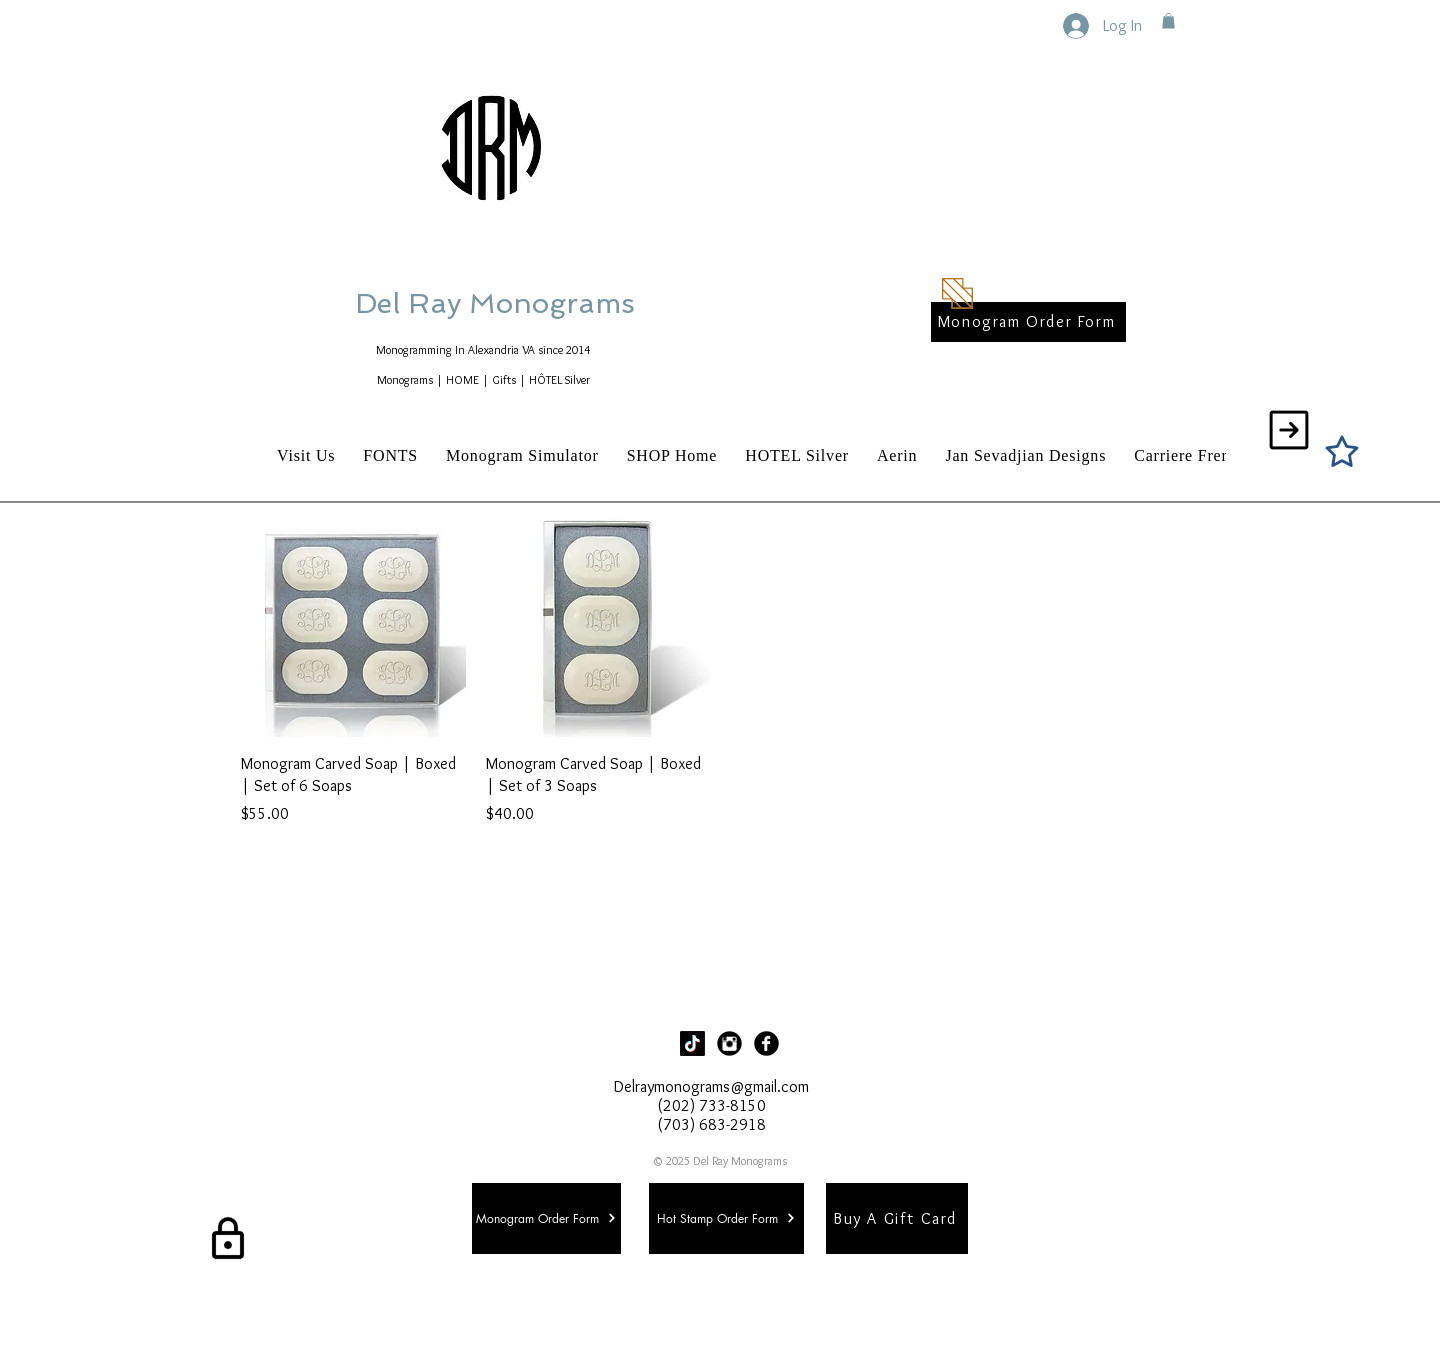 This screenshot has height=1355, width=1440. I want to click on indicates a secure connection, so click(228, 1239).